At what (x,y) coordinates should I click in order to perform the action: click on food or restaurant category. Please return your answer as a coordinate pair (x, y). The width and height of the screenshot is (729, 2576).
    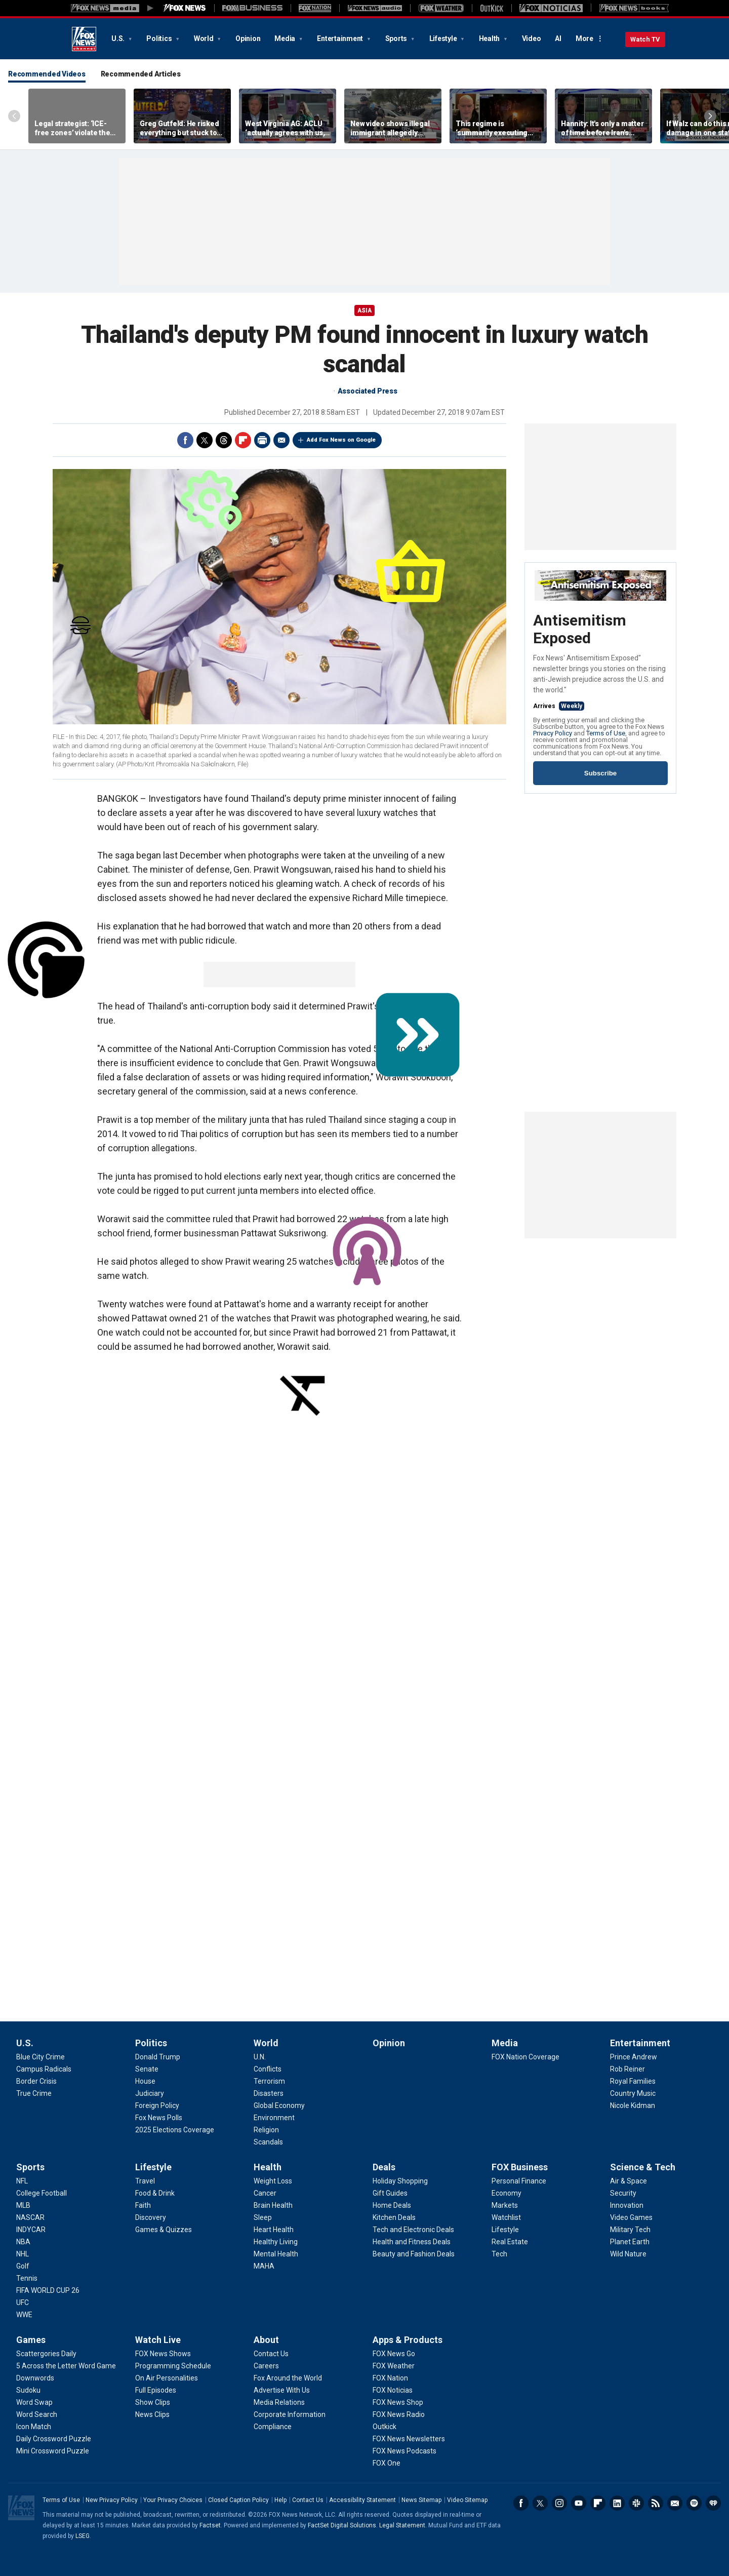
    Looking at the image, I should click on (80, 626).